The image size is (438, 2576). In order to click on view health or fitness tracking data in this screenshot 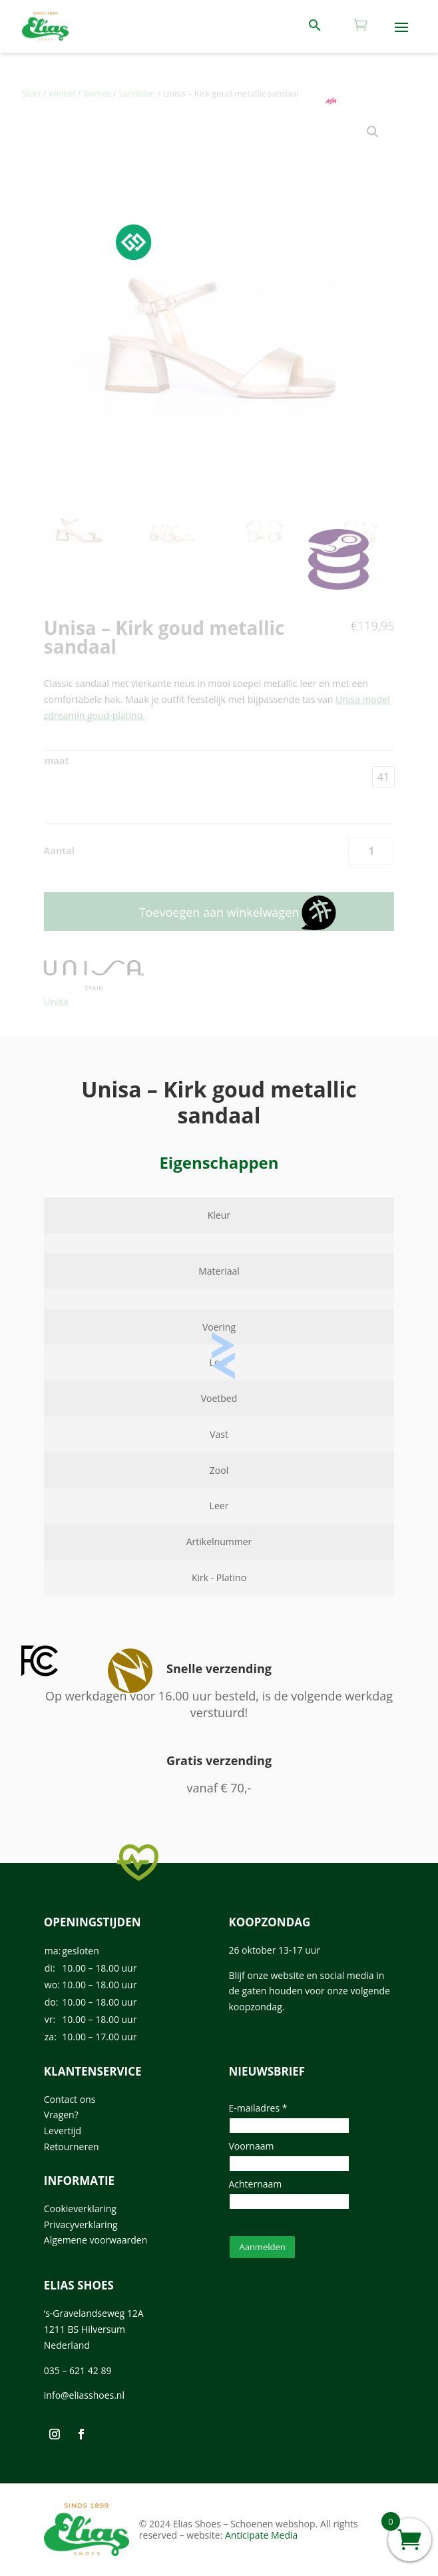, I will do `click(138, 1862)`.